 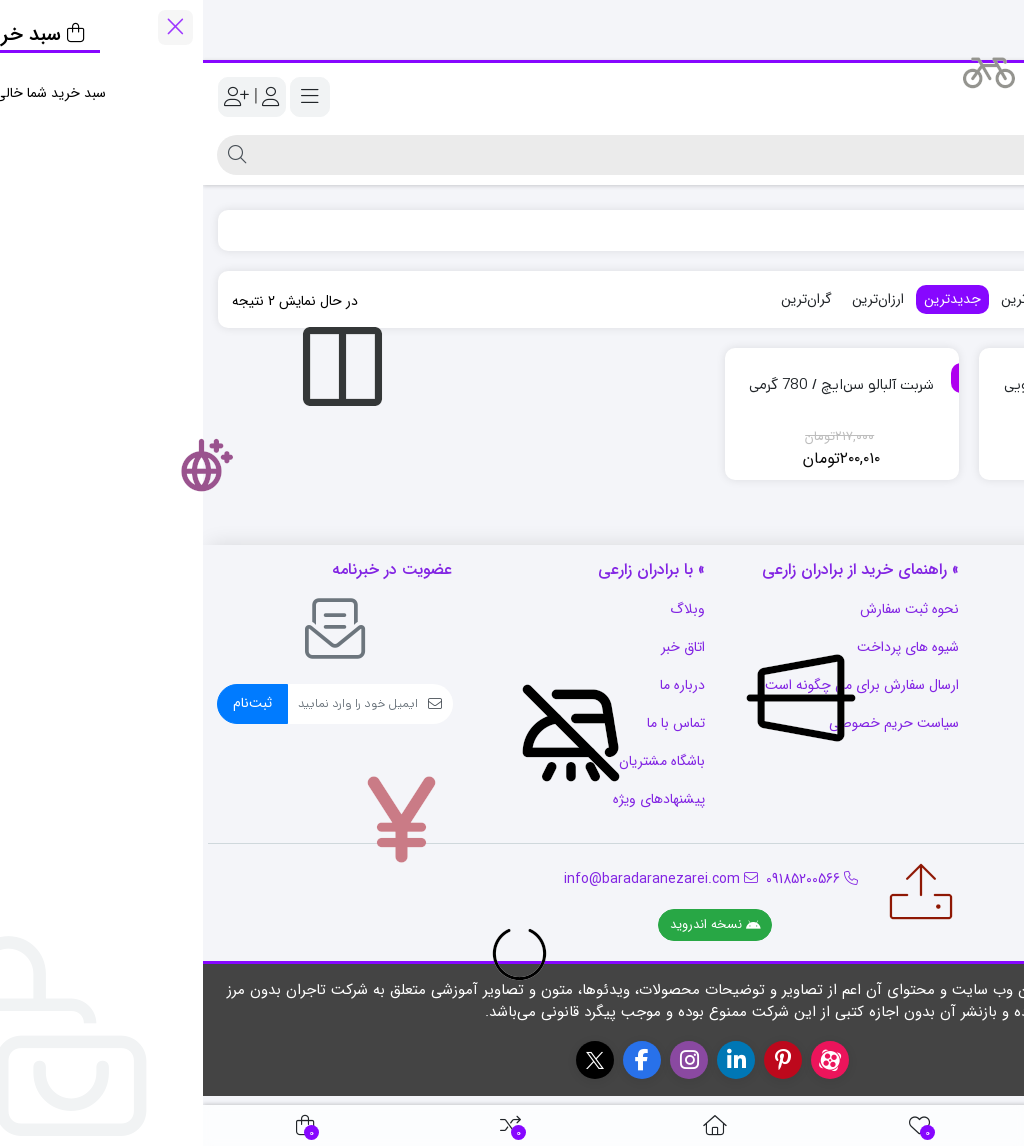 I want to click on loading or processing in progress, so click(x=519, y=953).